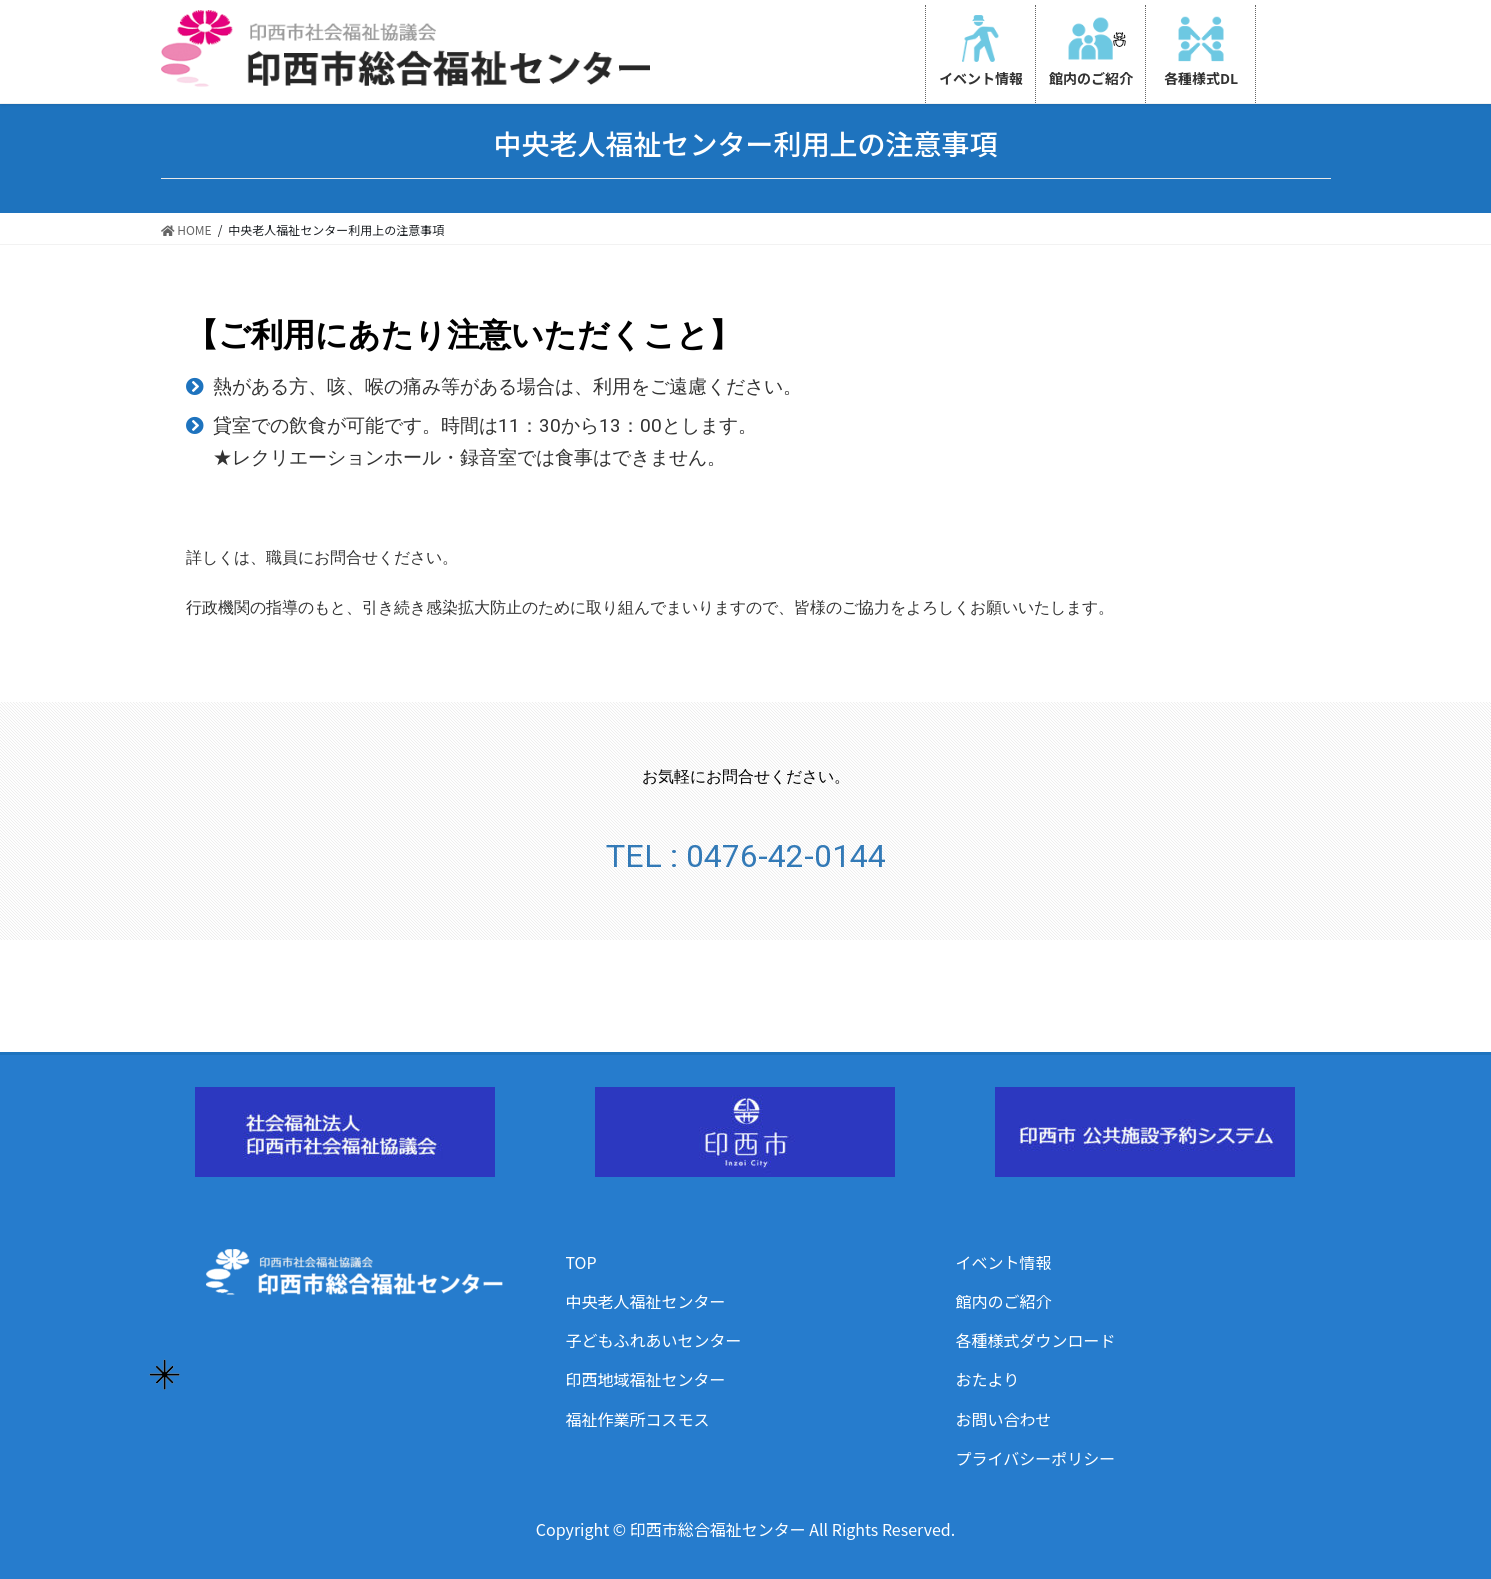 The height and width of the screenshot is (1579, 1491). Describe the element at coordinates (165, 1375) in the screenshot. I see `indicates a featured or starred item` at that location.